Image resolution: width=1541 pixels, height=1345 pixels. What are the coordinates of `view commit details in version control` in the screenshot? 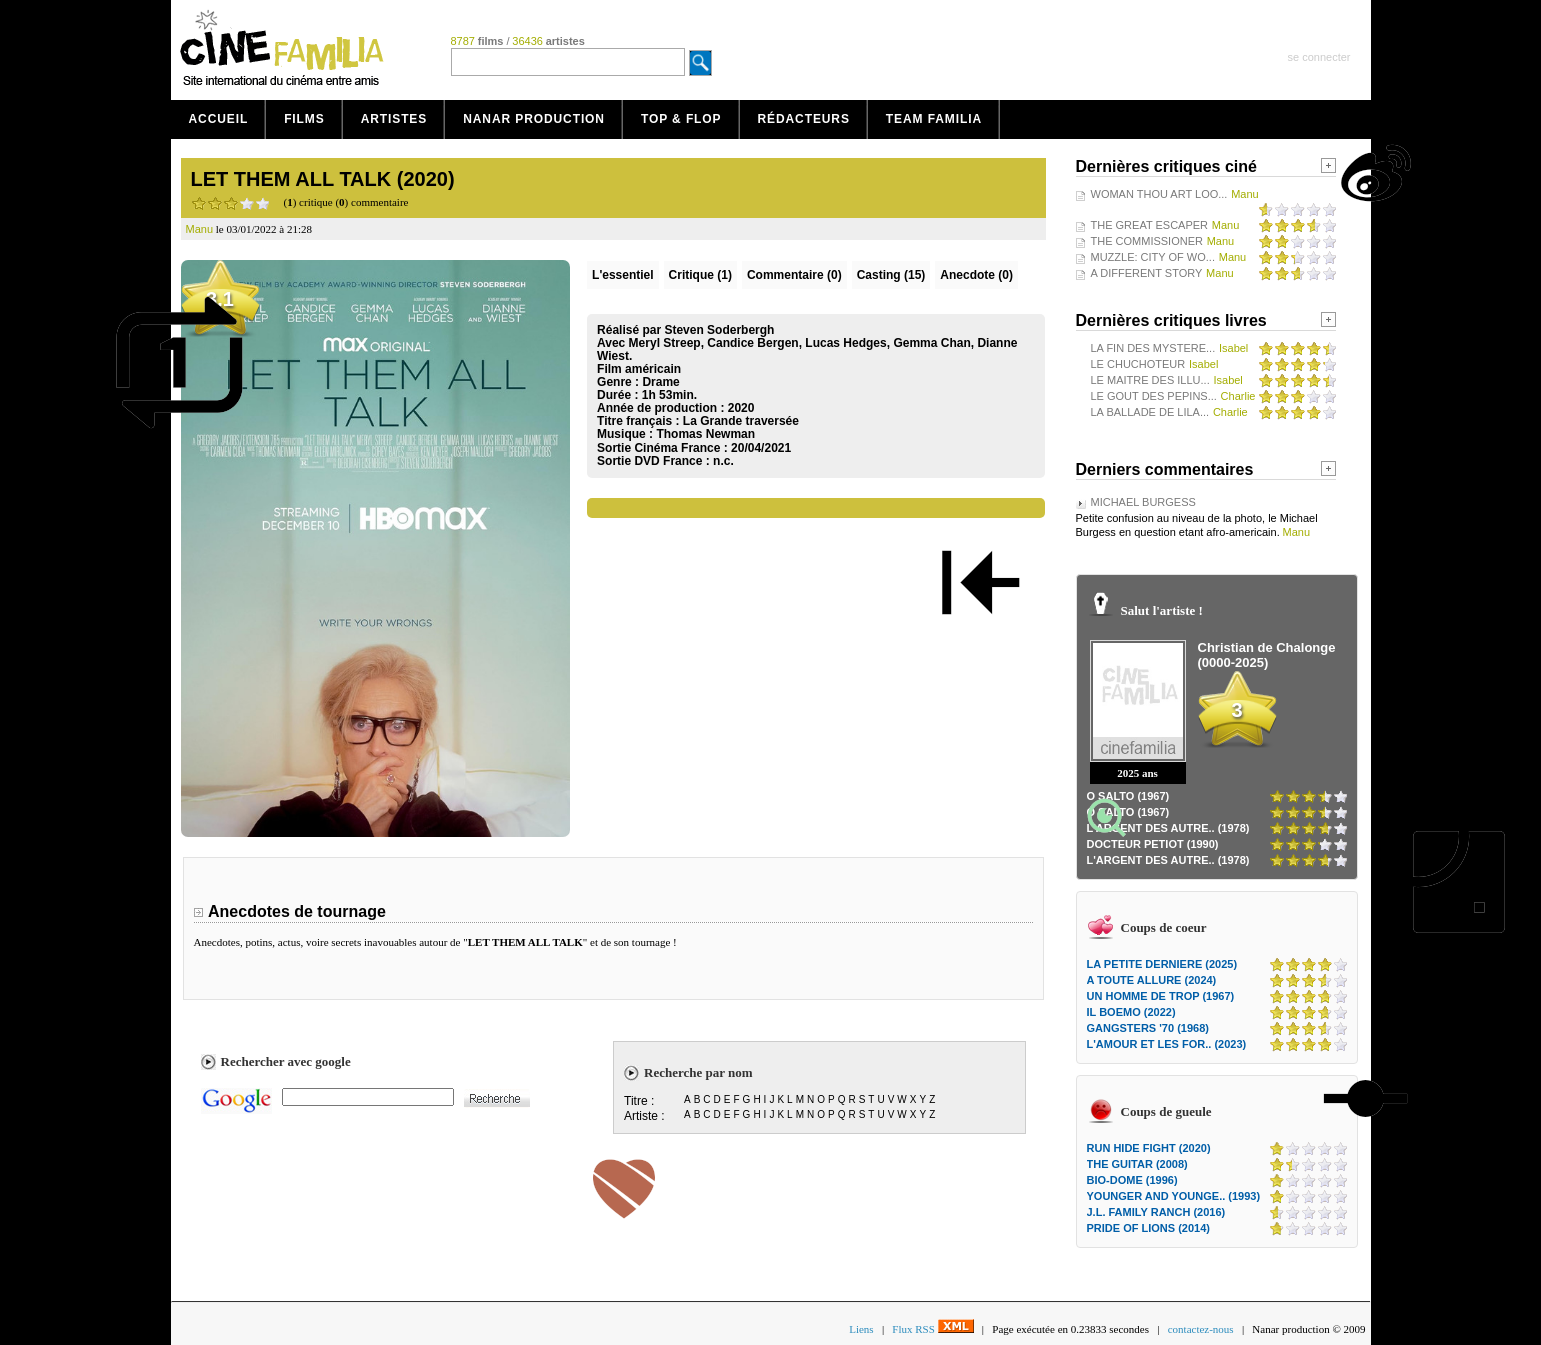 It's located at (1365, 1098).